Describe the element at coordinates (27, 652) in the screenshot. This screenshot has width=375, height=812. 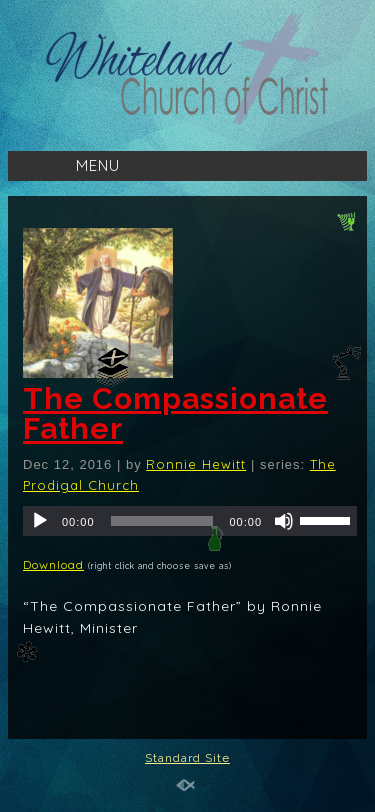
I see `activate cooling or air conditioning mode` at that location.